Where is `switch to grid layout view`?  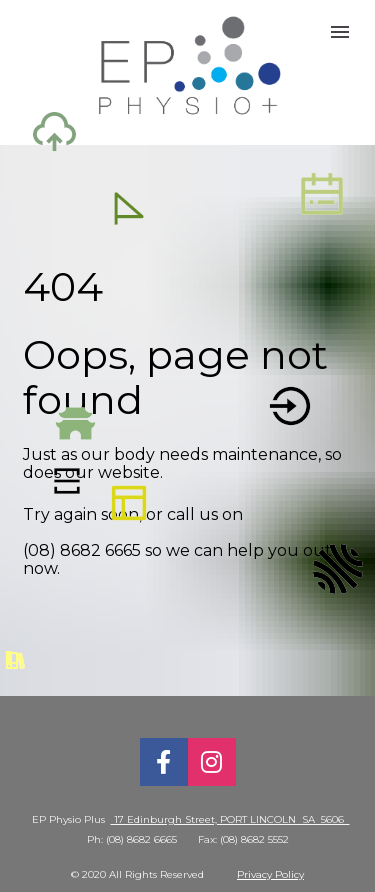 switch to grid layout view is located at coordinates (129, 503).